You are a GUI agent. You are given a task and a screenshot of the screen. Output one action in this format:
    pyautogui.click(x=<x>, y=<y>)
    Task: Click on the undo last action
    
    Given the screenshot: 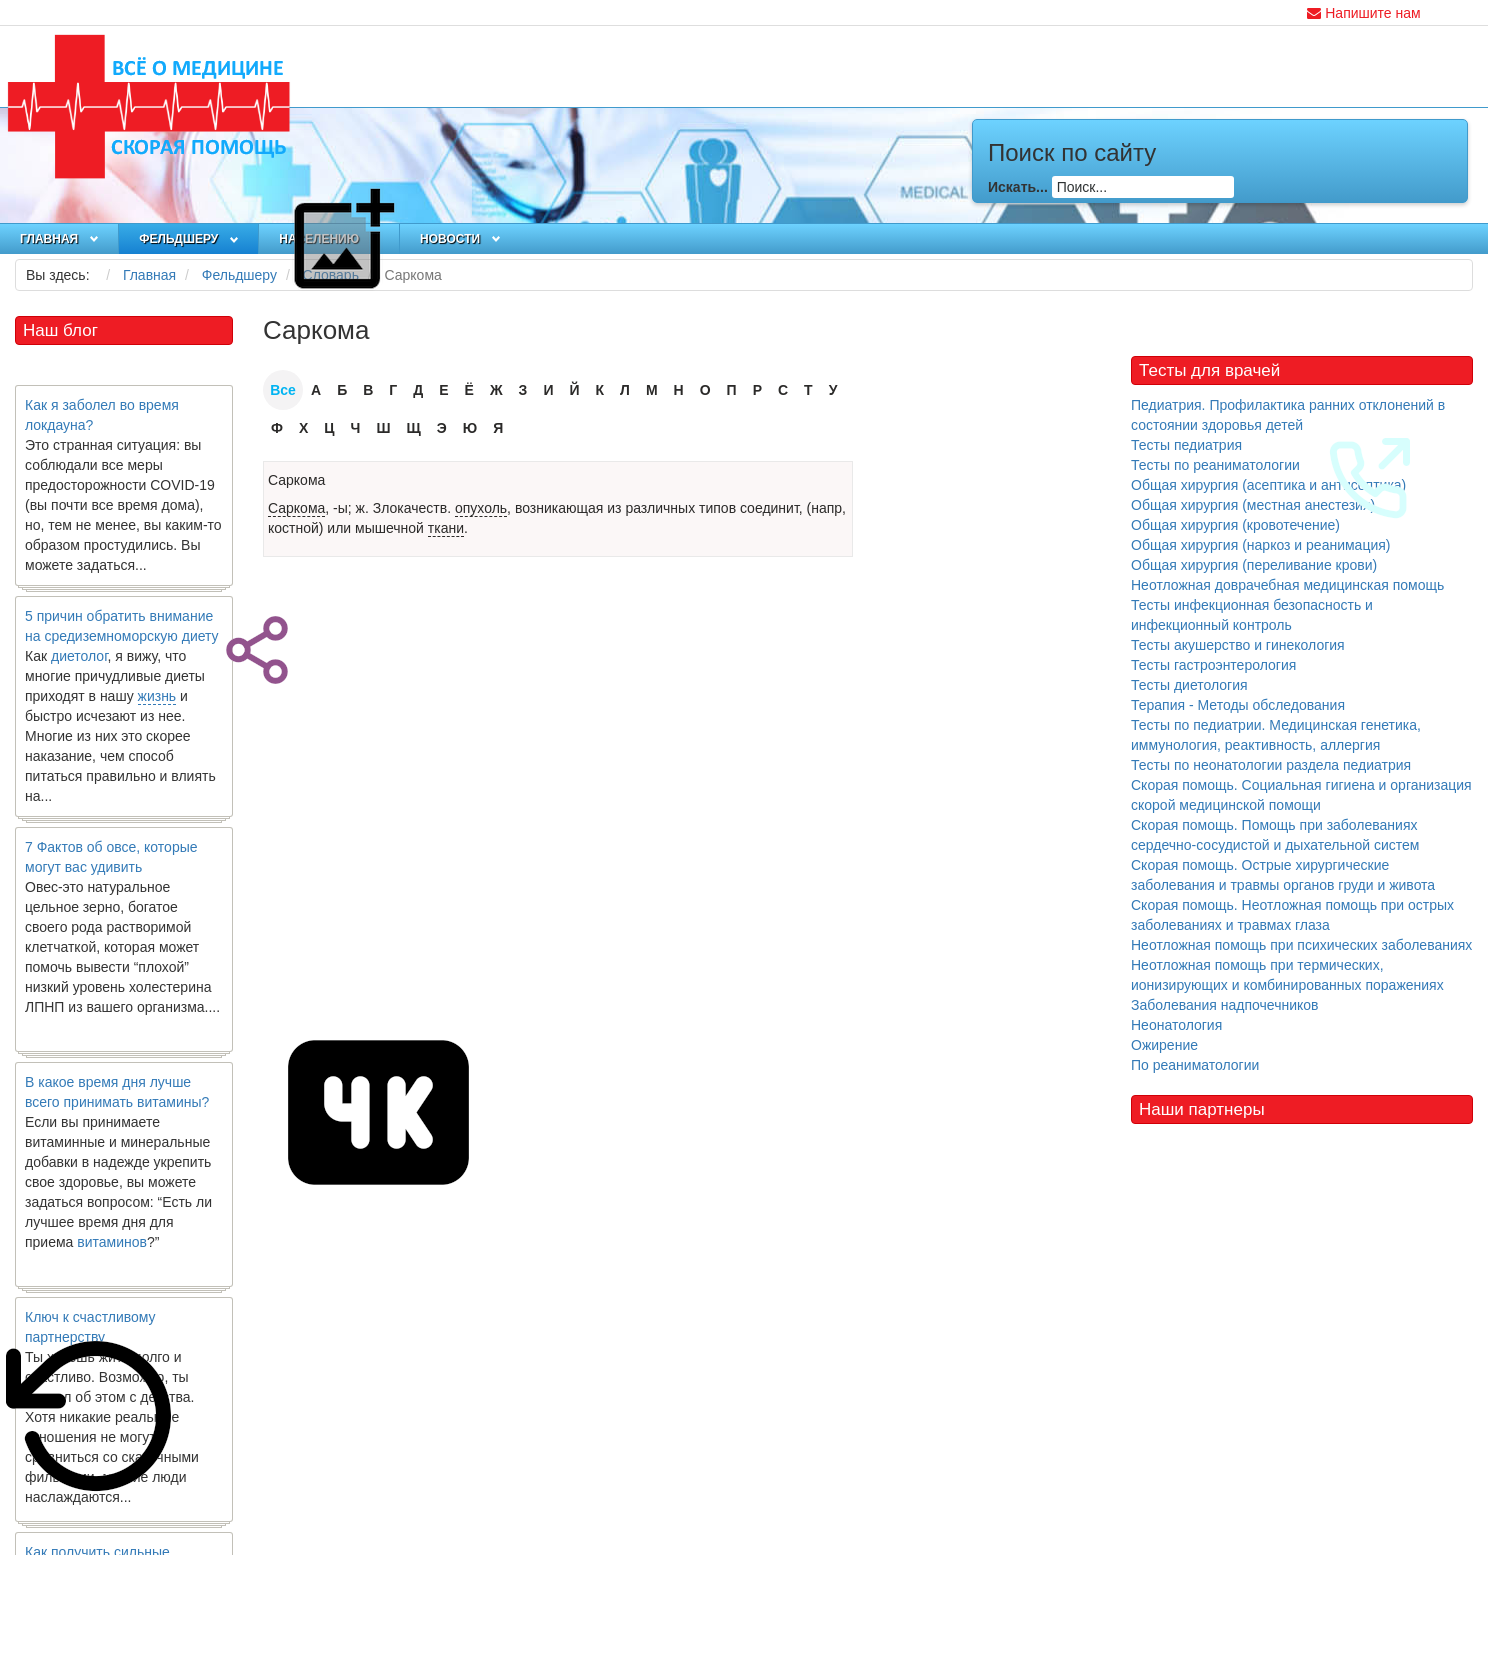 What is the action you would take?
    pyautogui.click(x=96, y=1416)
    